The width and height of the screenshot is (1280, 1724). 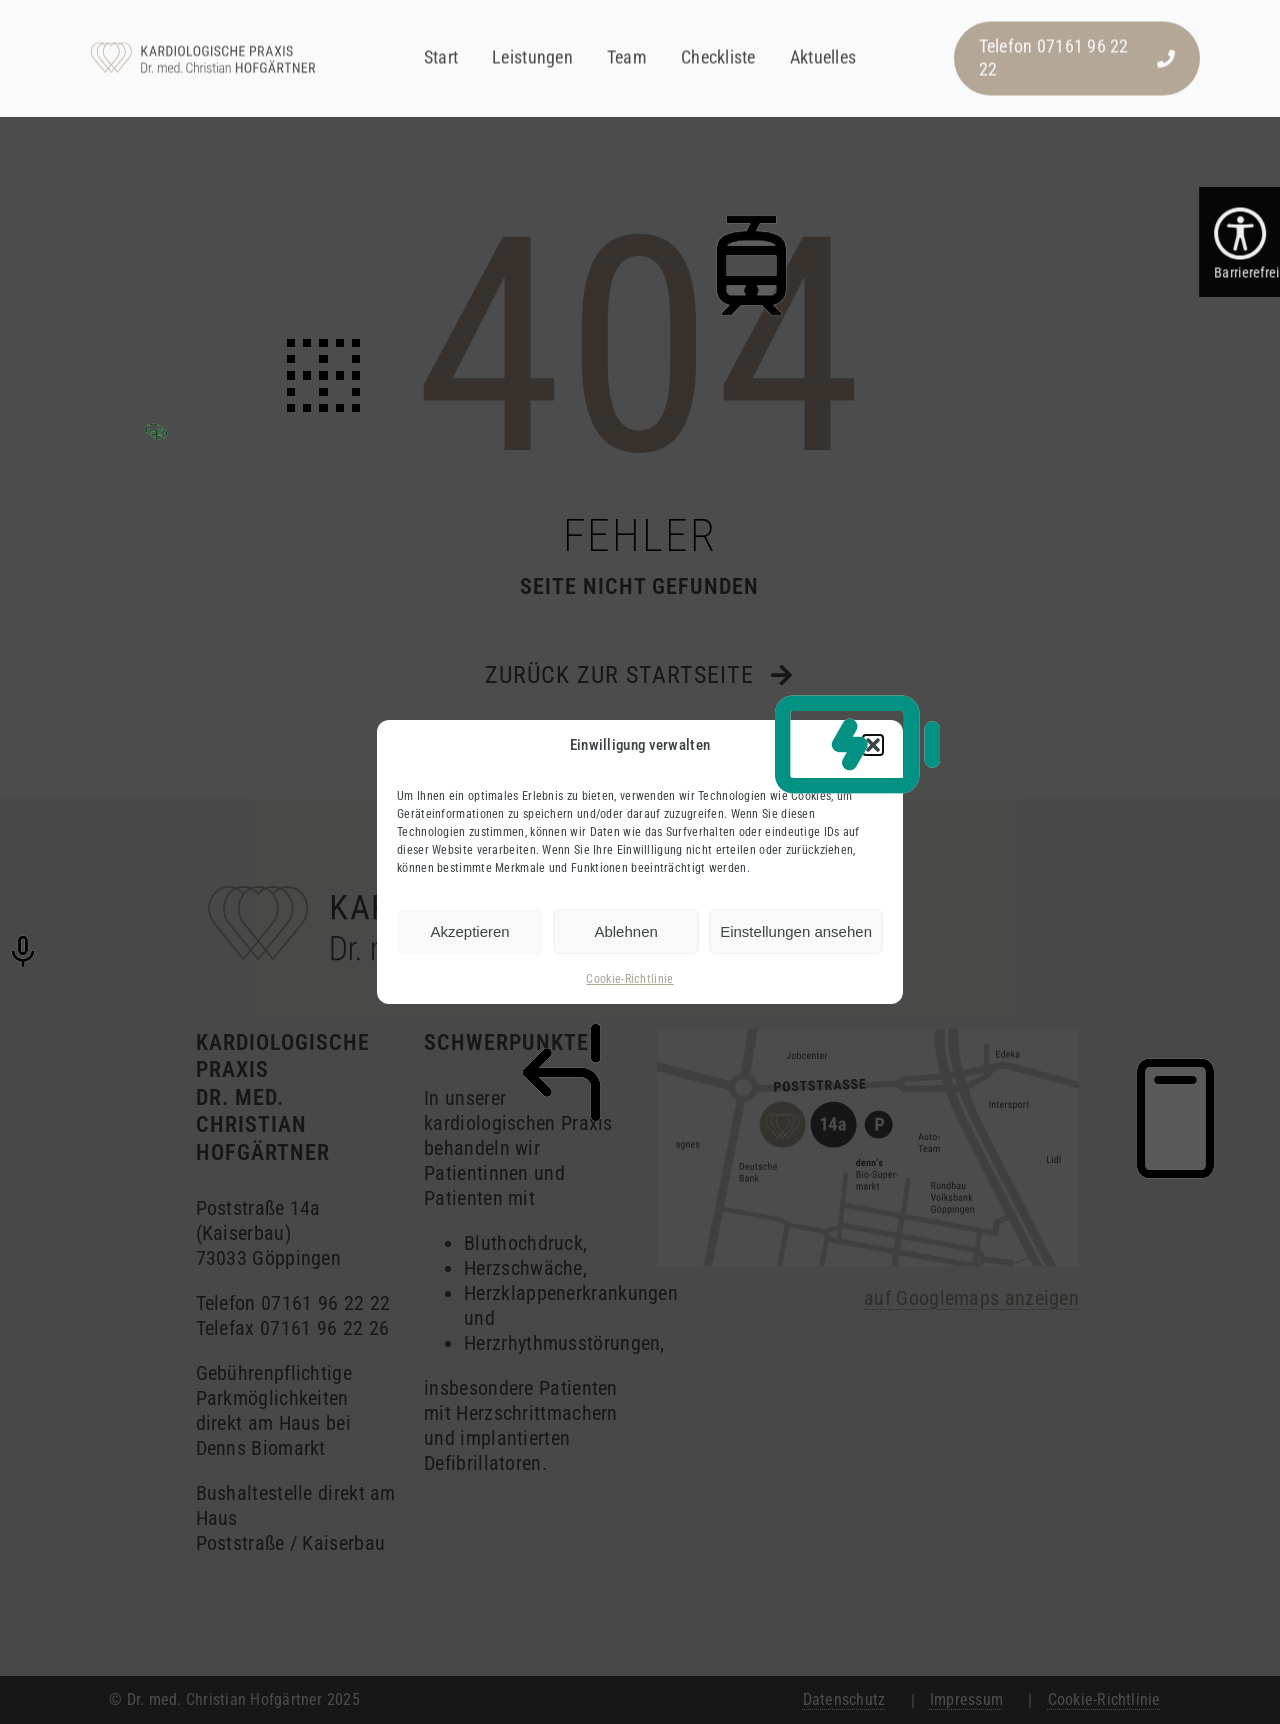 What do you see at coordinates (857, 744) in the screenshot?
I see `indicates device is currently charging` at bounding box center [857, 744].